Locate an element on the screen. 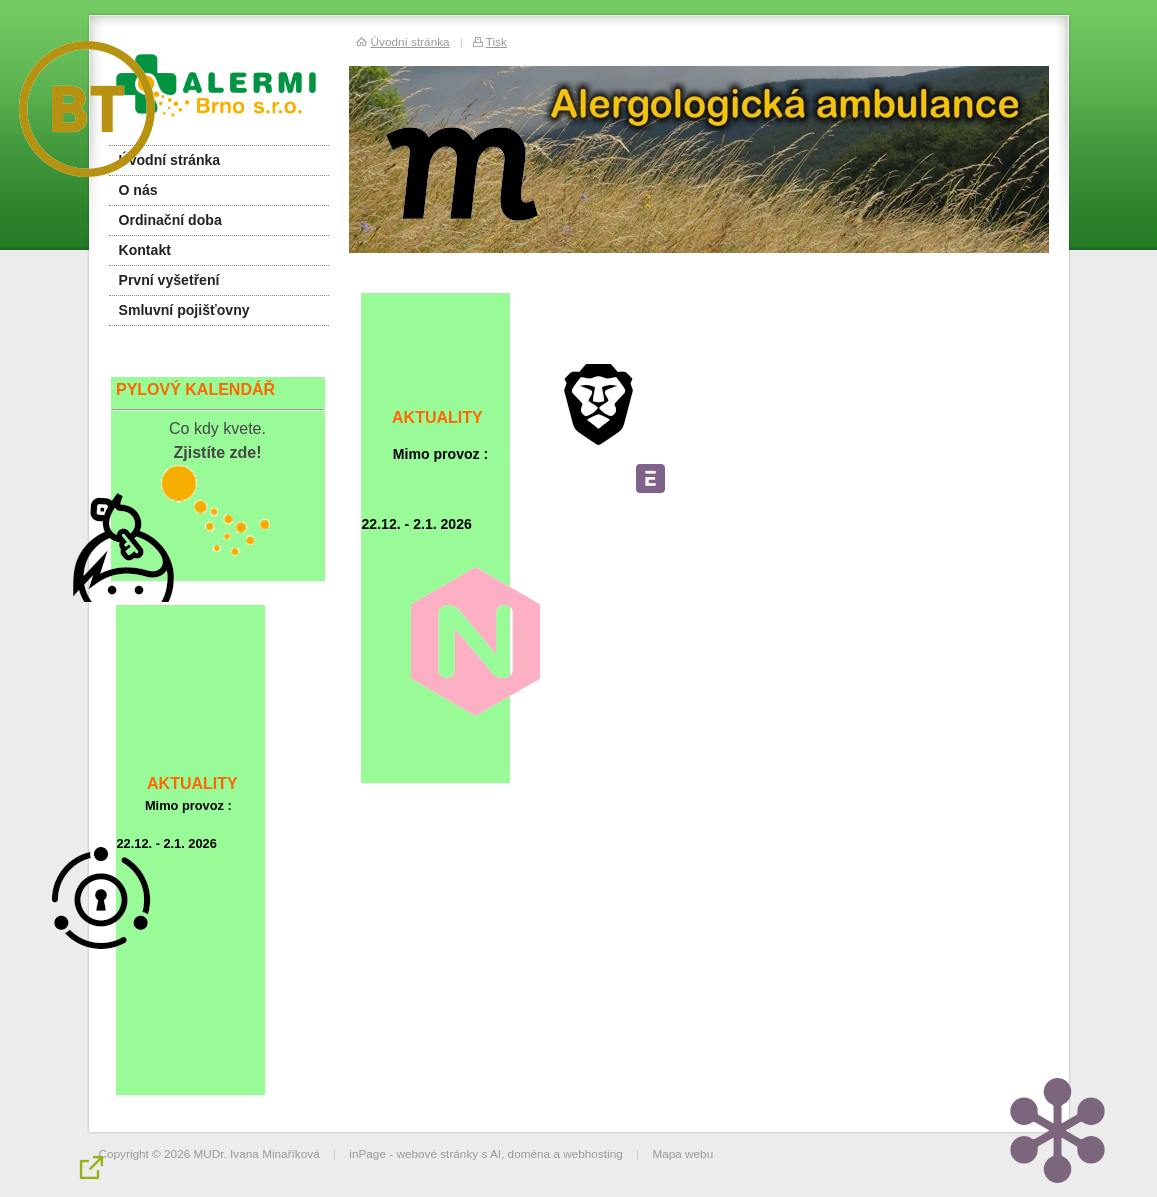 The width and height of the screenshot is (1157, 1197). open mojeek search engine is located at coordinates (462, 174).